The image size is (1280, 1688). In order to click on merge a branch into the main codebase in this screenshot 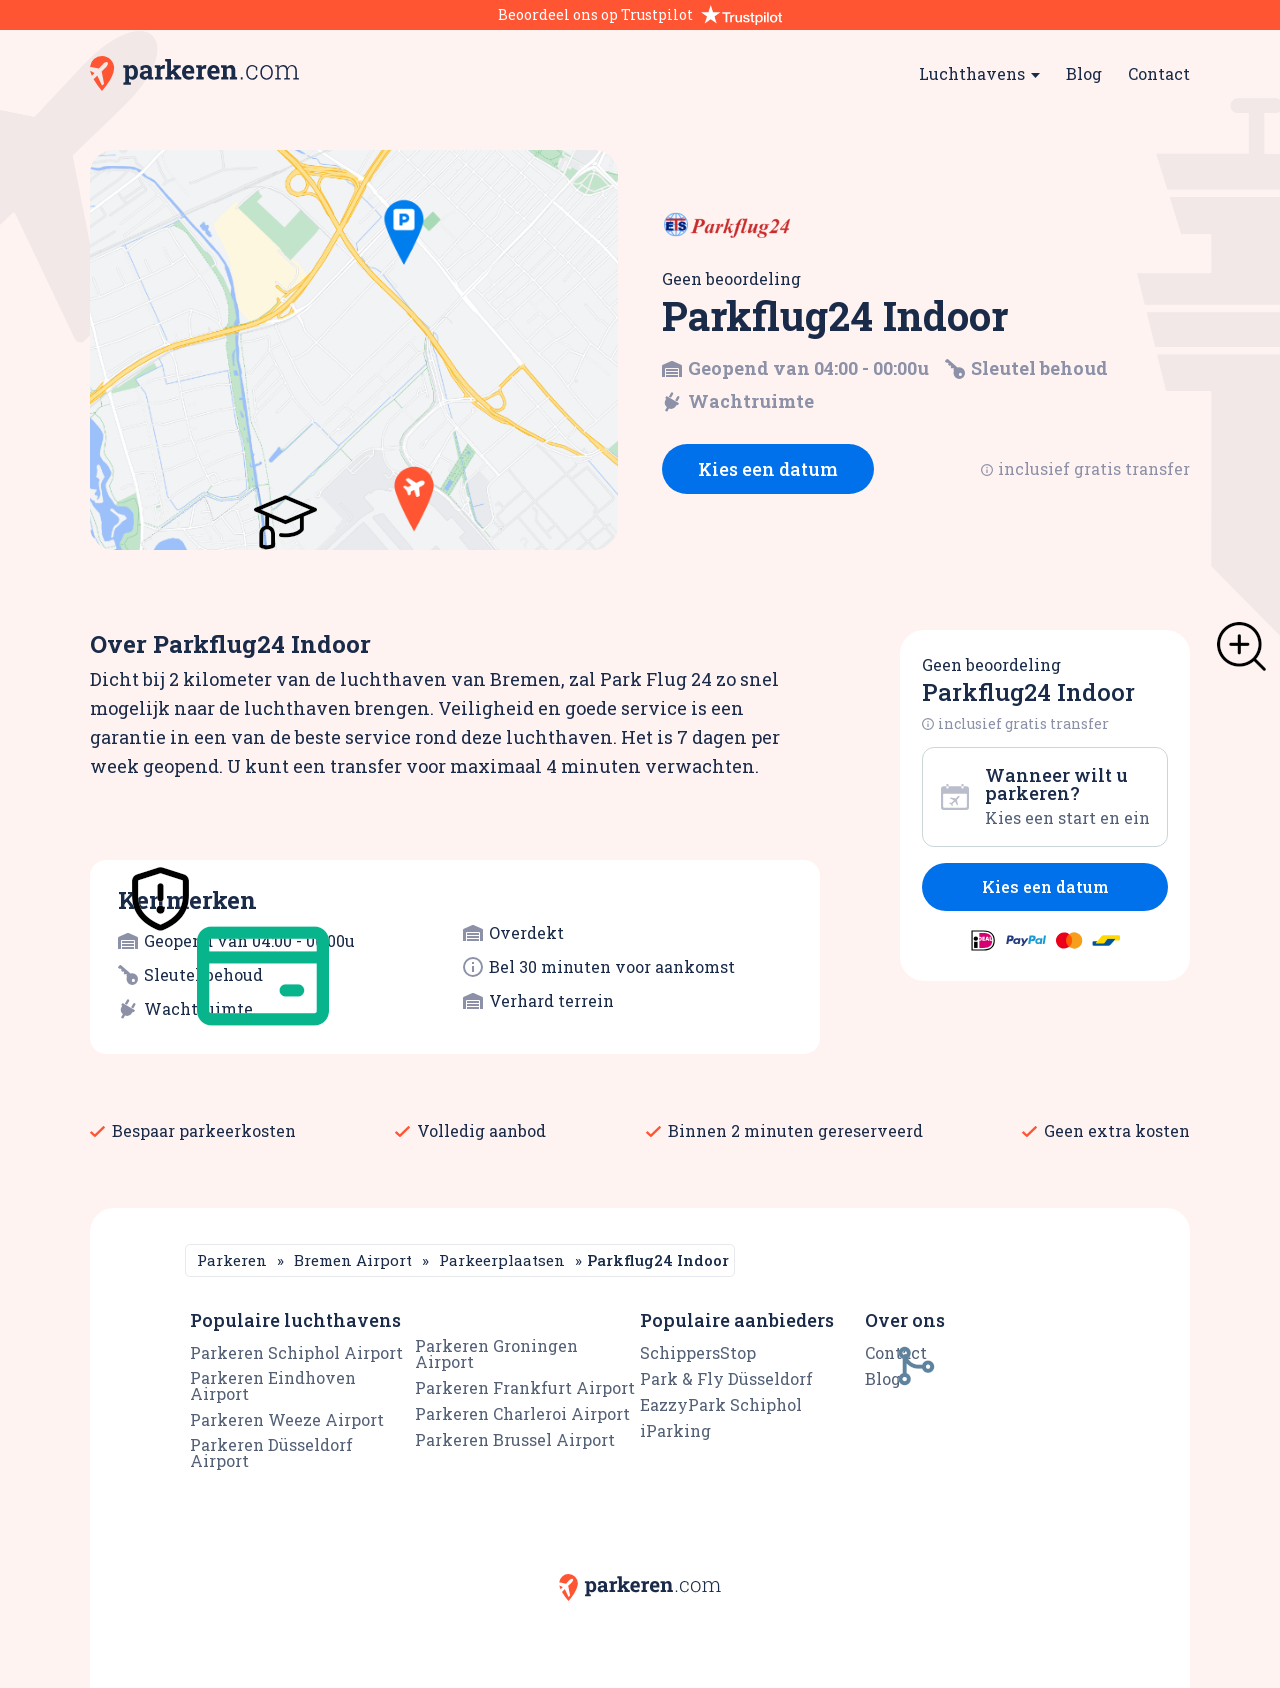, I will do `click(915, 1366)`.